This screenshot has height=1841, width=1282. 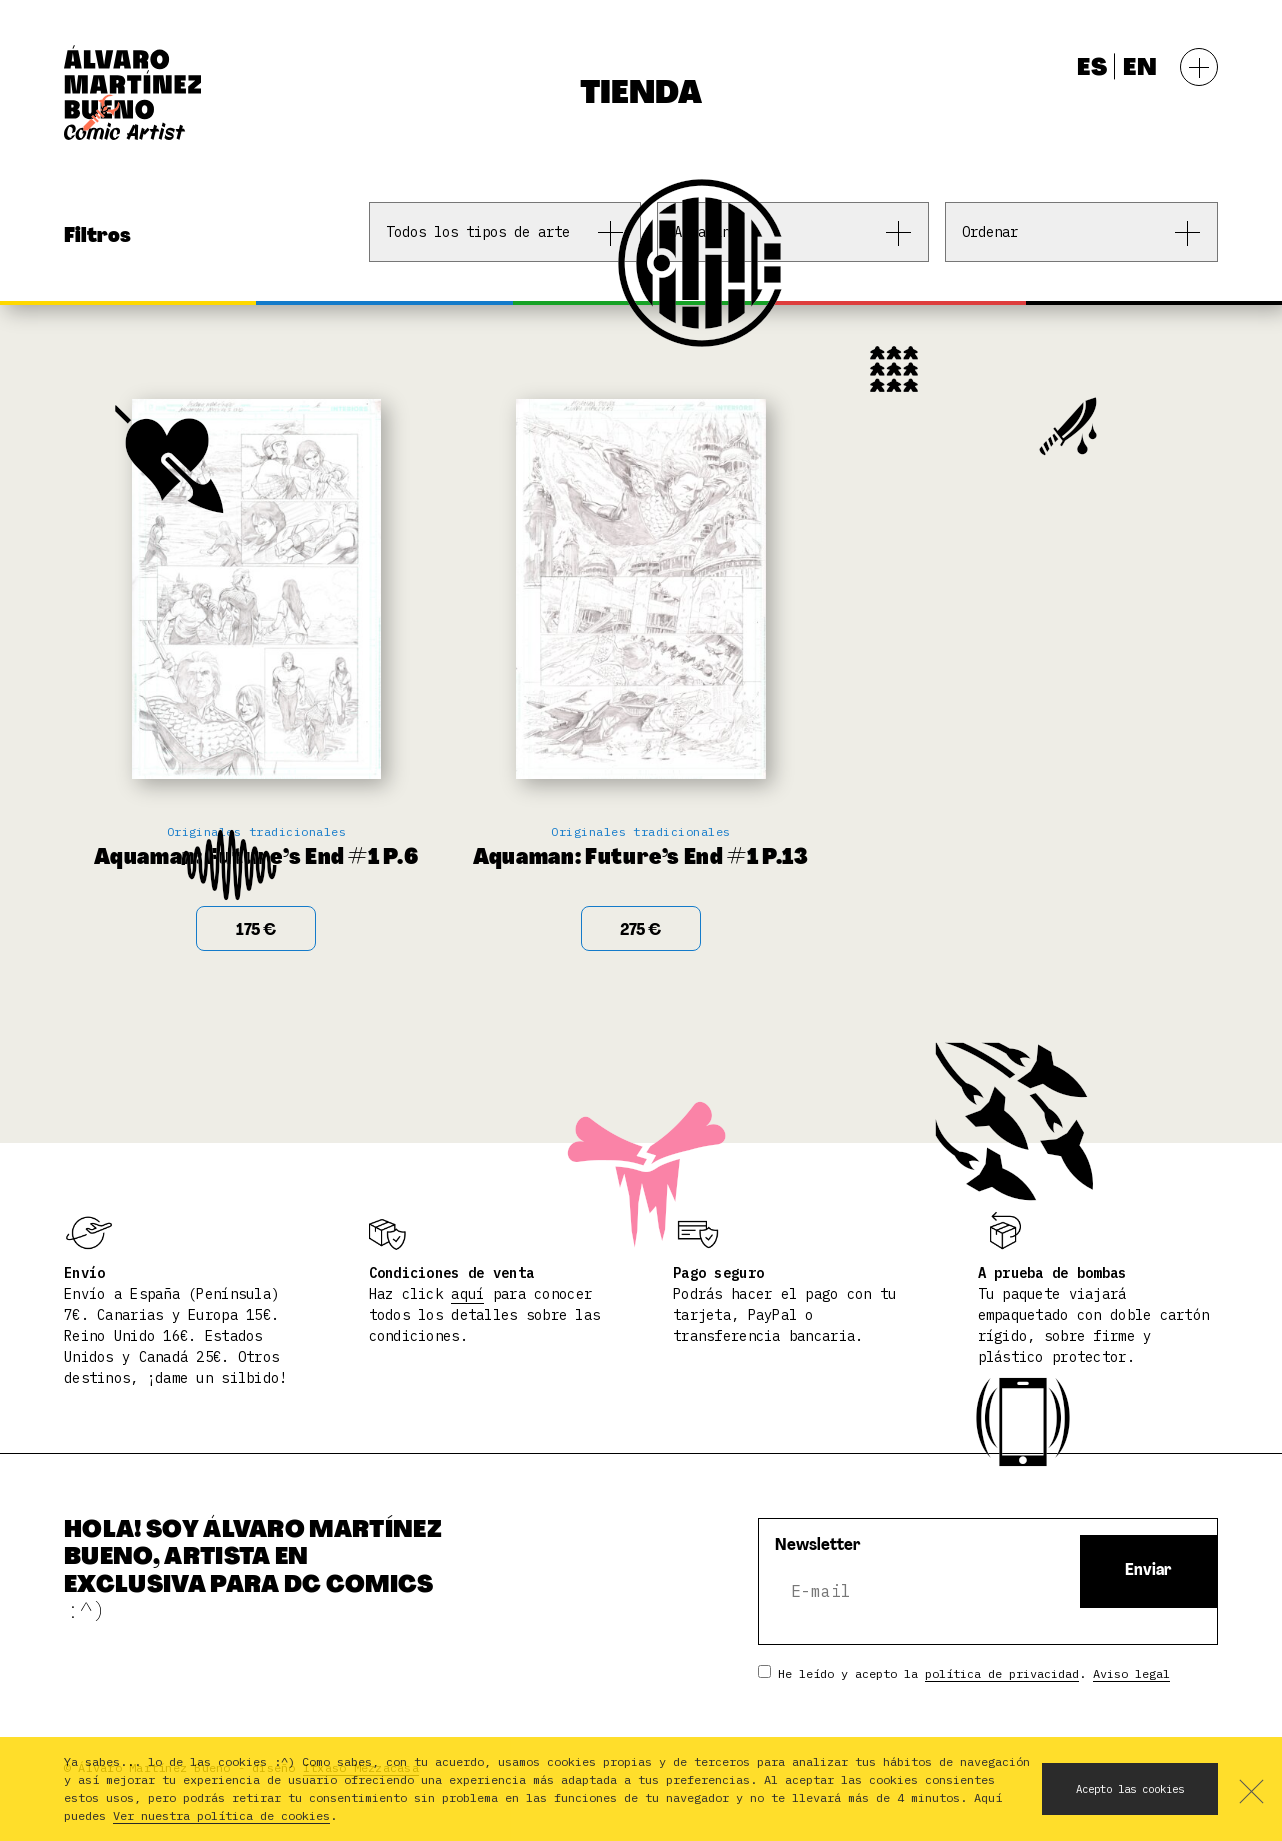 I want to click on melee weapon item in game inventory, so click(x=1068, y=426).